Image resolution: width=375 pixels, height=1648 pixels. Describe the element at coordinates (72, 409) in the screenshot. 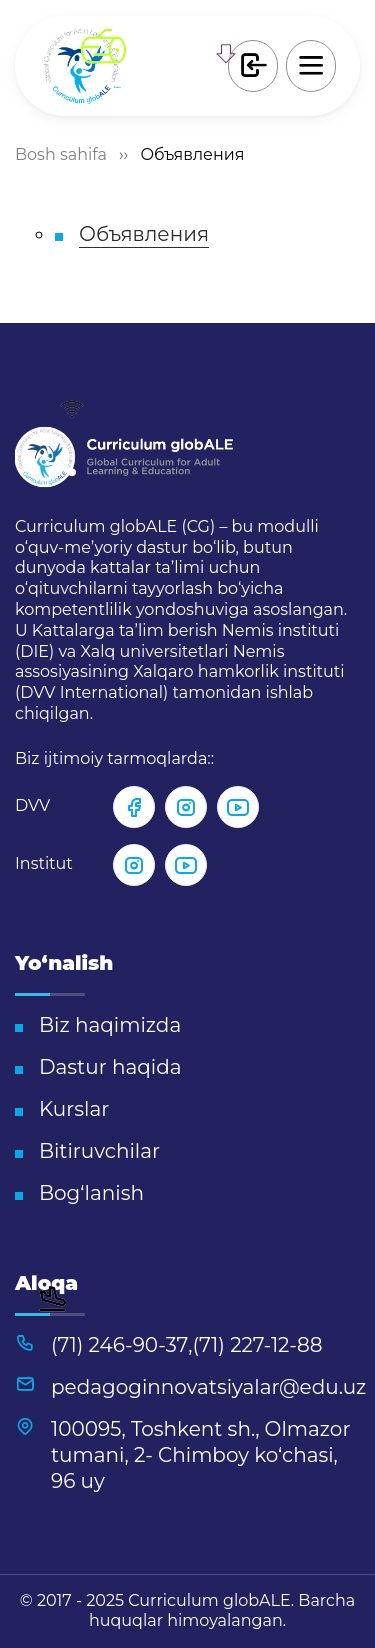

I see `indicates strong wifi connection` at that location.